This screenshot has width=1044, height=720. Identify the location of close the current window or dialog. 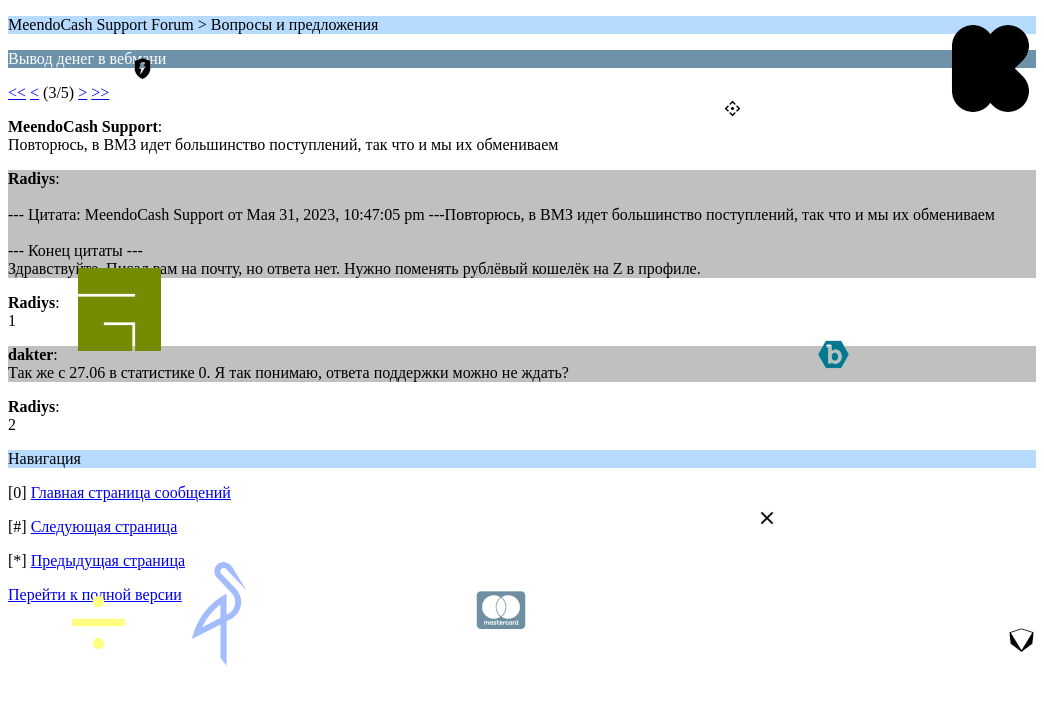
(767, 518).